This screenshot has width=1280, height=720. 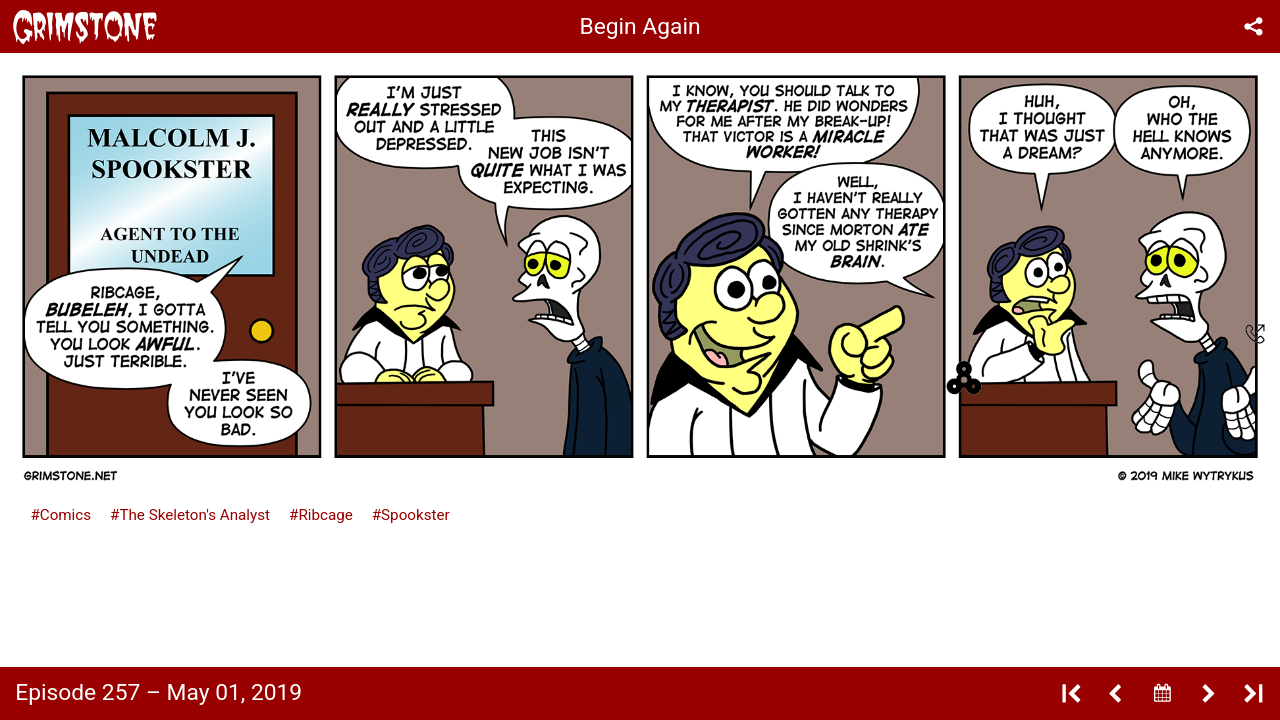 I want to click on fidget spinner toy or game icon, so click(x=964, y=380).